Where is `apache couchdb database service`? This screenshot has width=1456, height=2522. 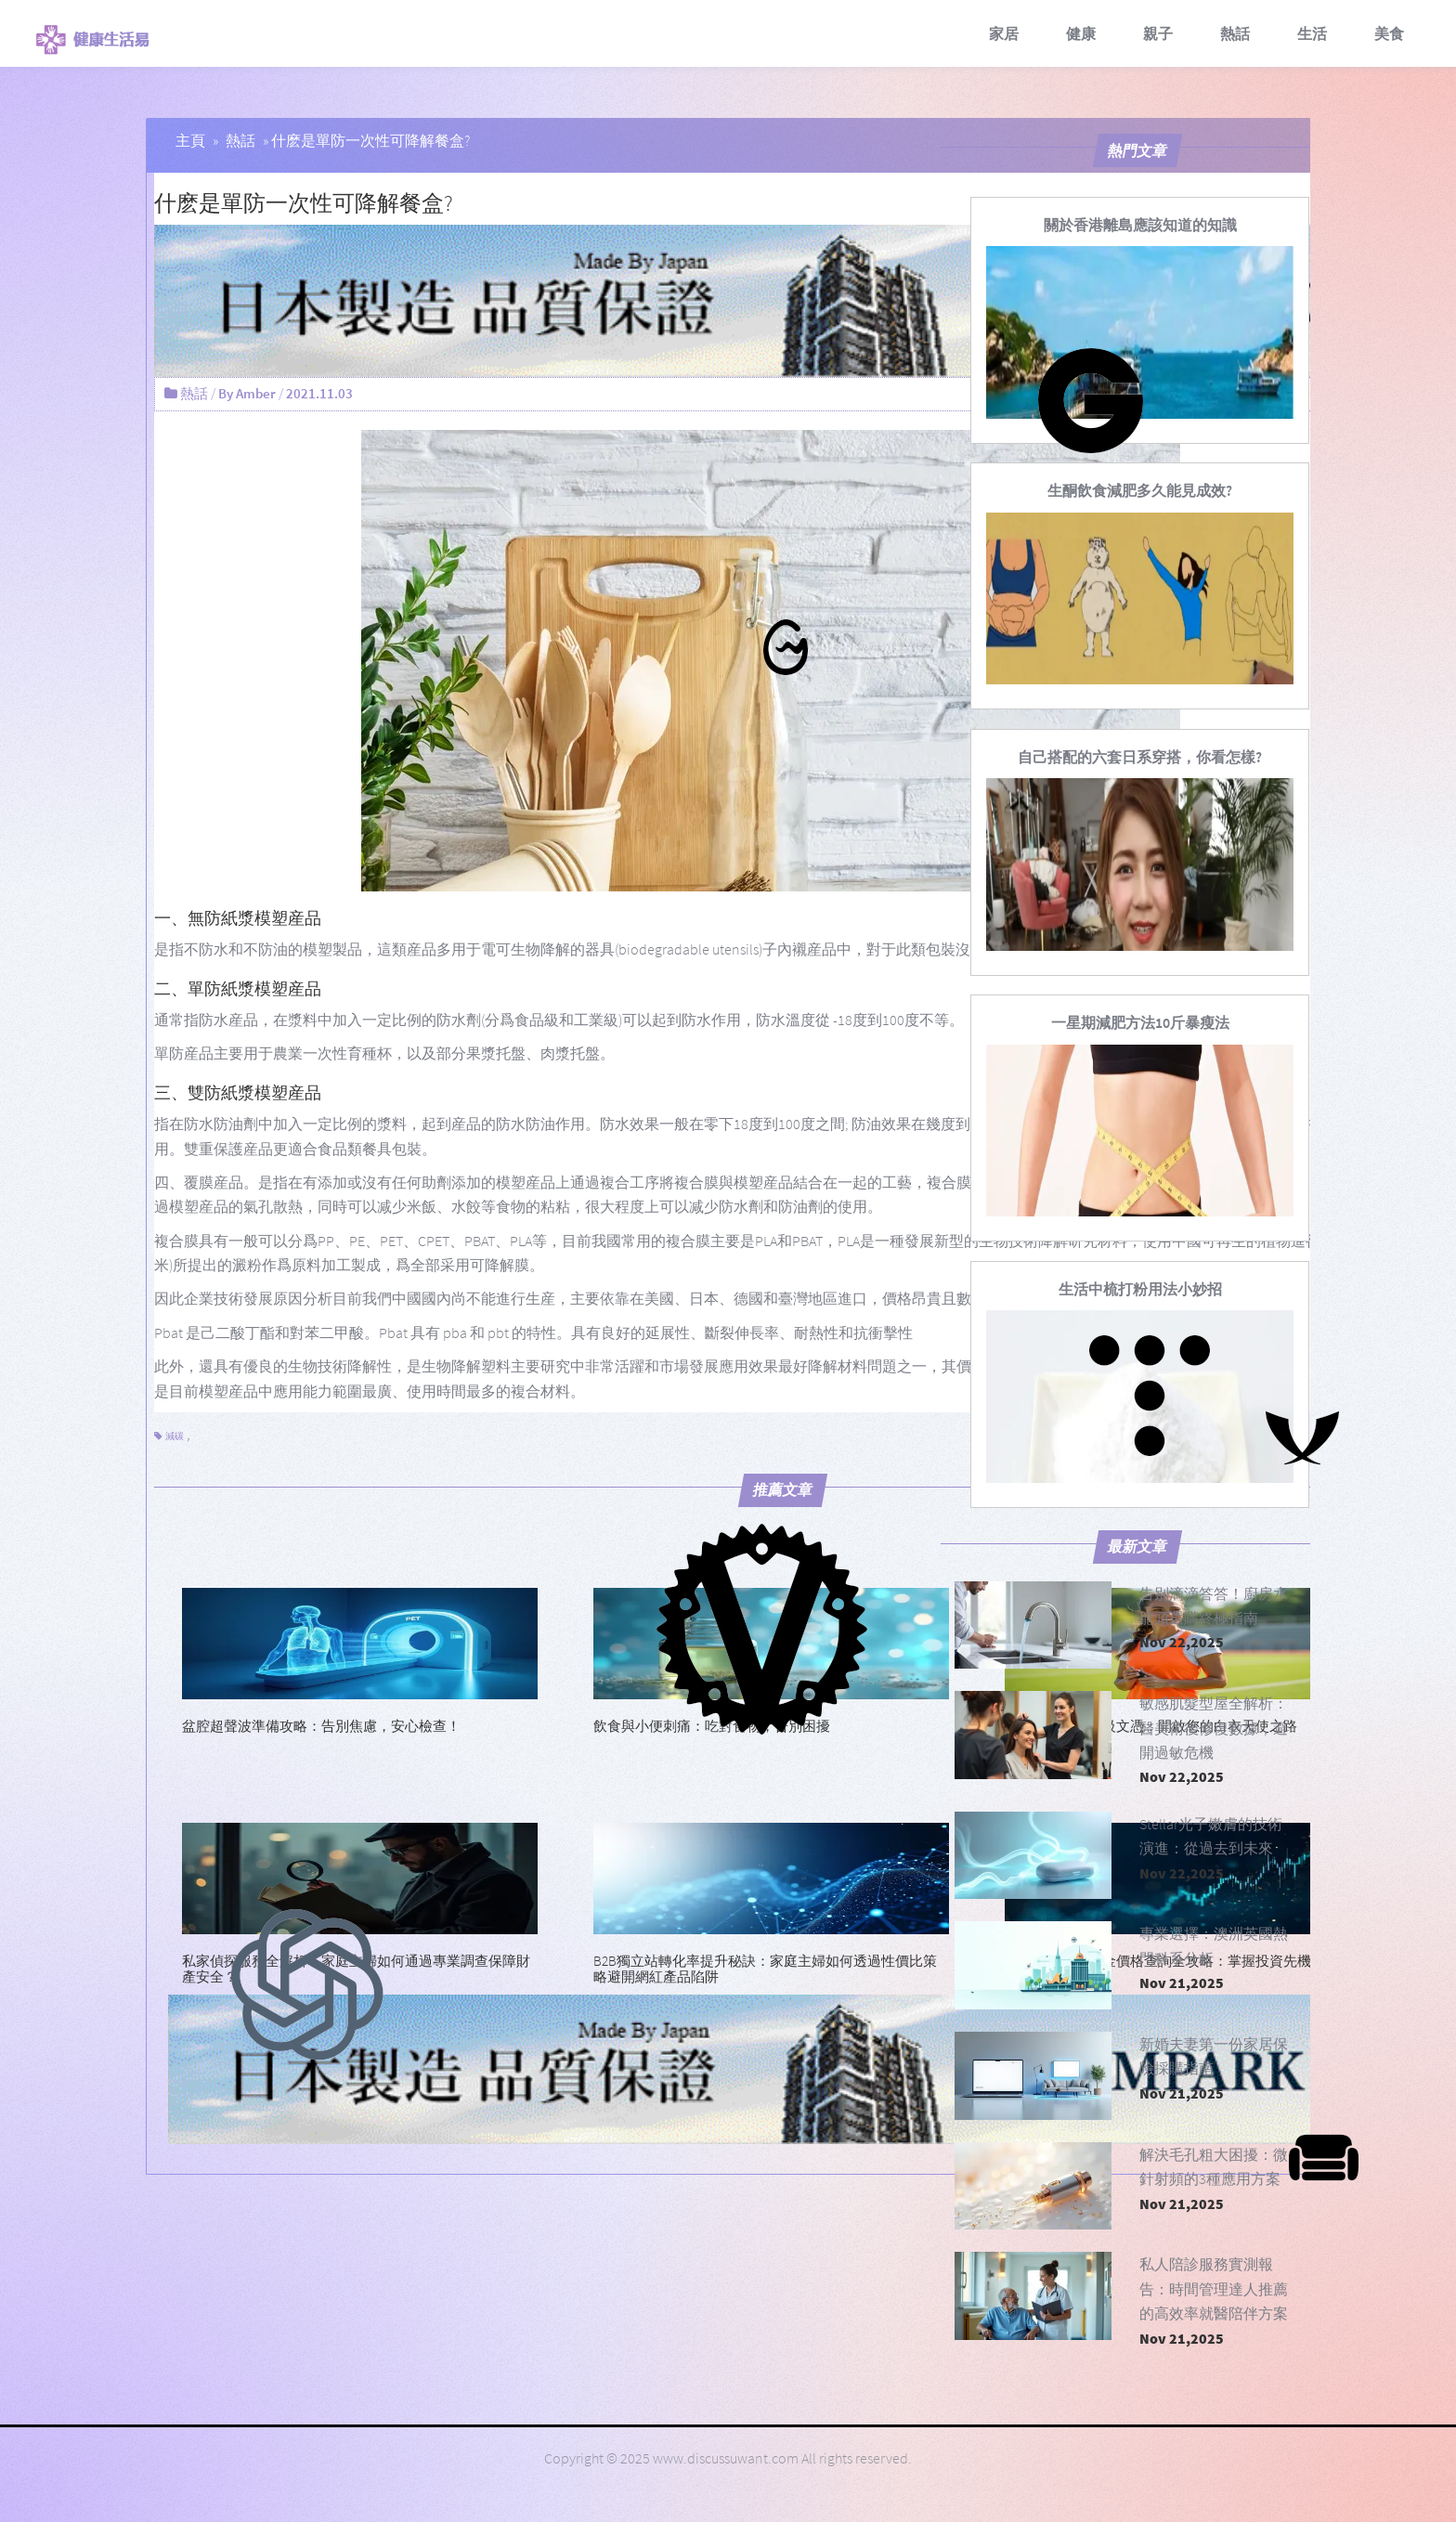
apache couchdb database service is located at coordinates (1323, 2157).